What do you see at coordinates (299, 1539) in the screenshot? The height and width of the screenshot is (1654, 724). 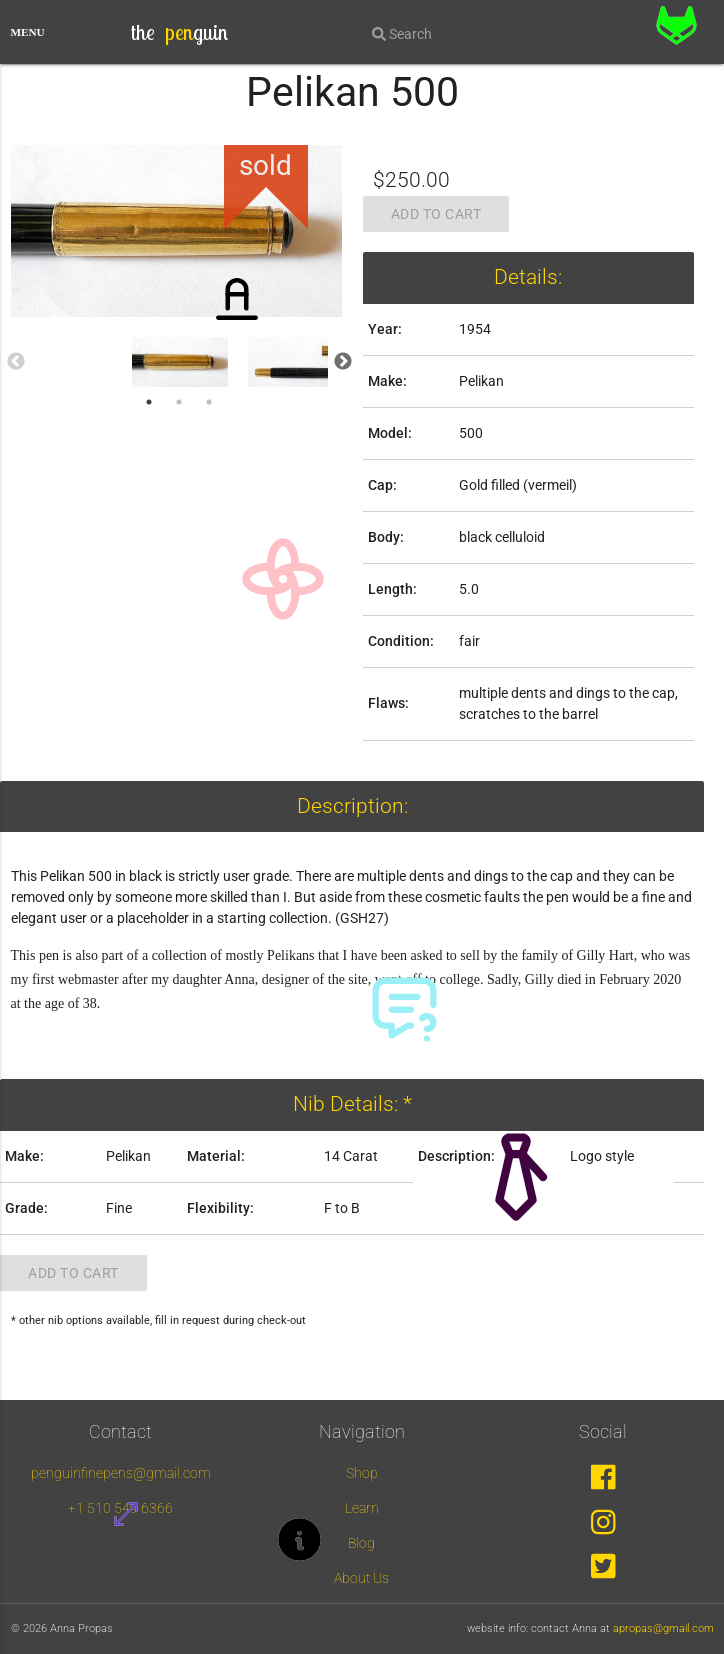 I see `view more information or details` at bounding box center [299, 1539].